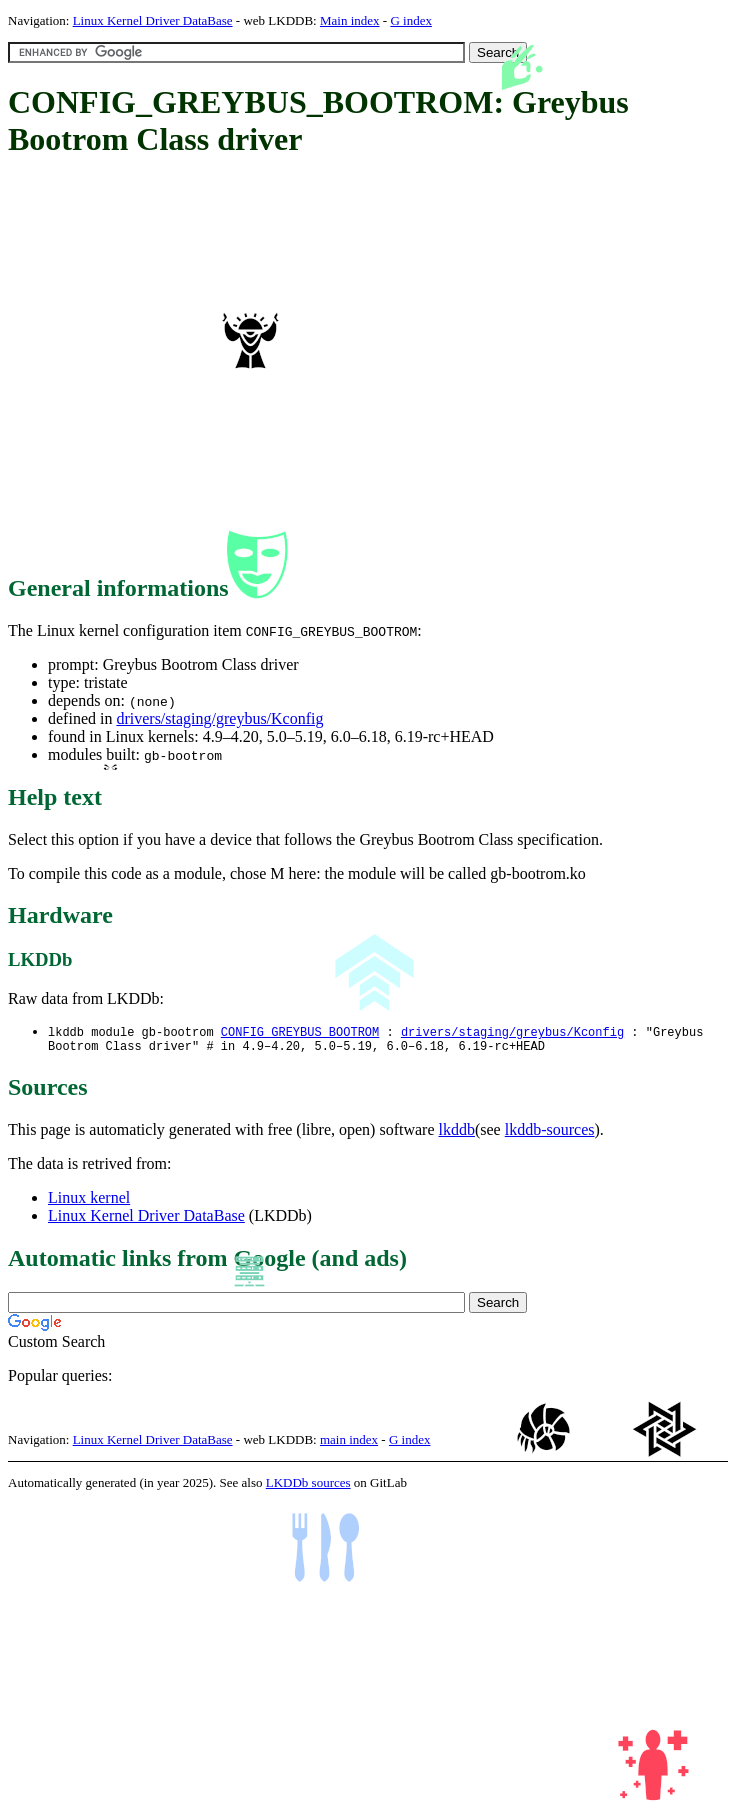  I want to click on nautilus shell icon for marine or ocean-themed content, so click(543, 1428).